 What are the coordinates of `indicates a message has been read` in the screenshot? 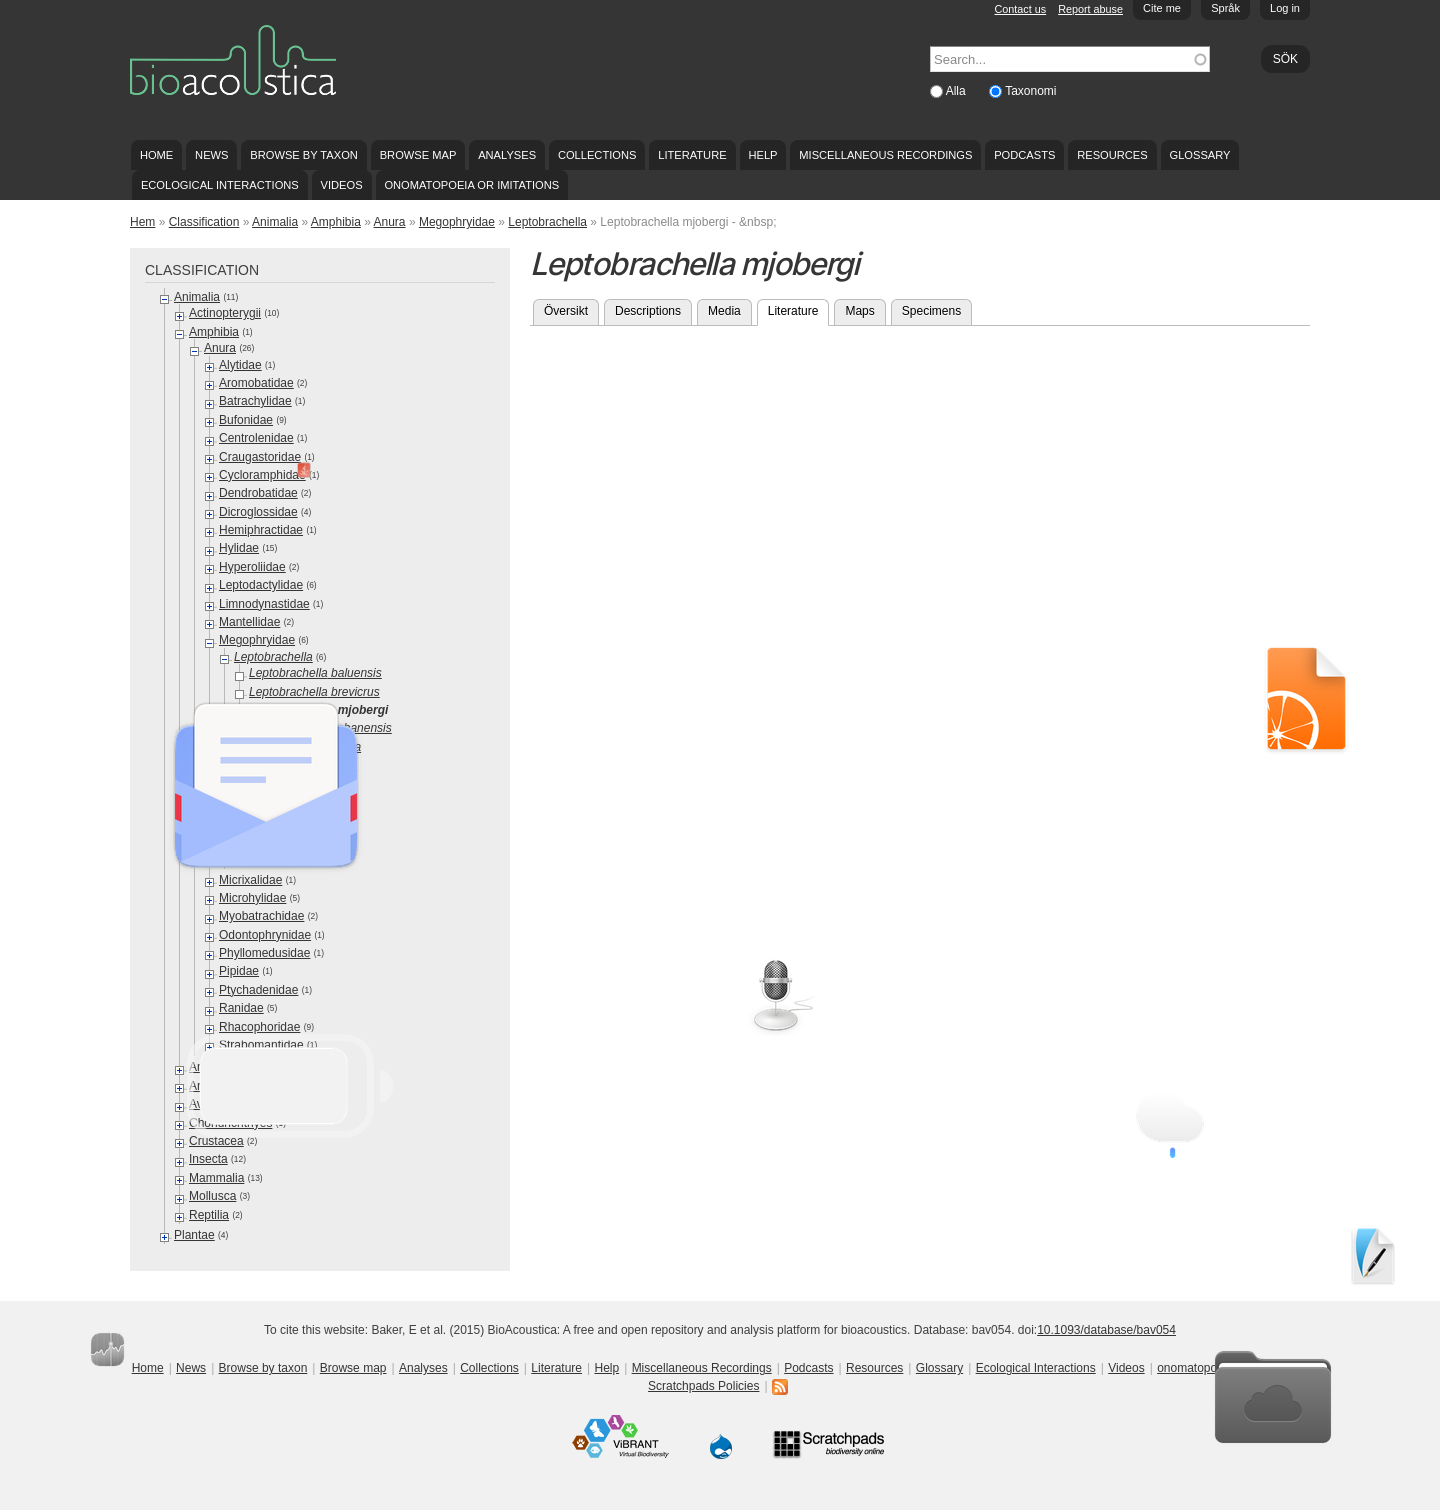 It's located at (266, 796).